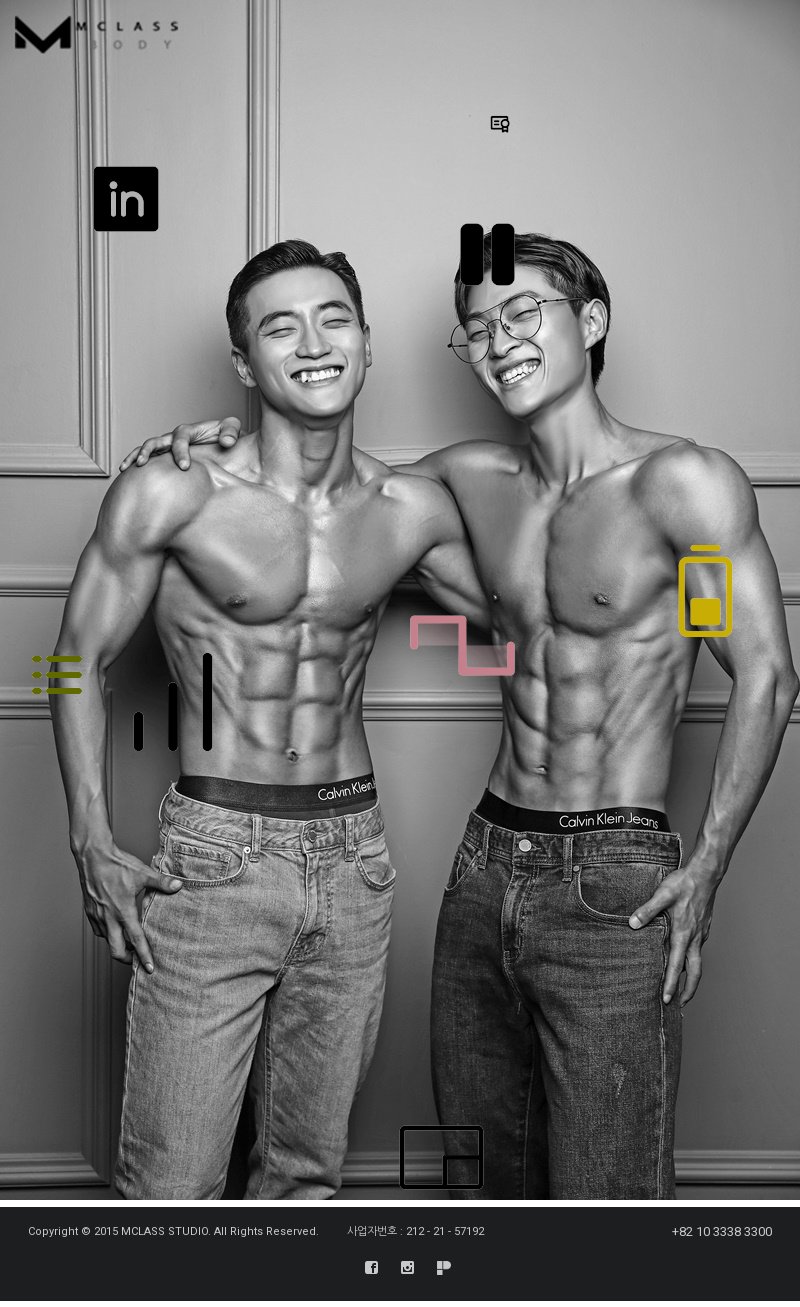 The image size is (800, 1307). Describe the element at coordinates (57, 675) in the screenshot. I see `view items in a list format` at that location.